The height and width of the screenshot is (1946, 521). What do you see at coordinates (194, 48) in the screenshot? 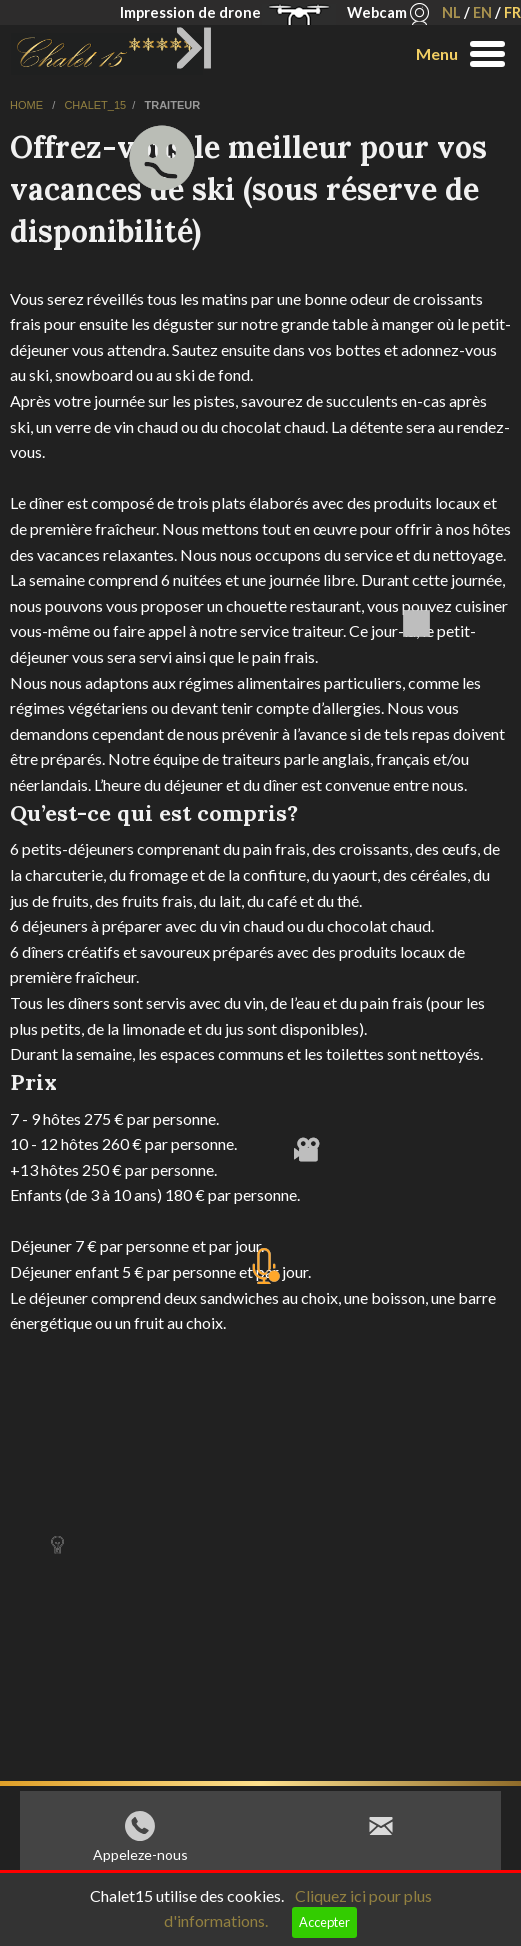
I see `skip to the end of a list or playlist` at bounding box center [194, 48].